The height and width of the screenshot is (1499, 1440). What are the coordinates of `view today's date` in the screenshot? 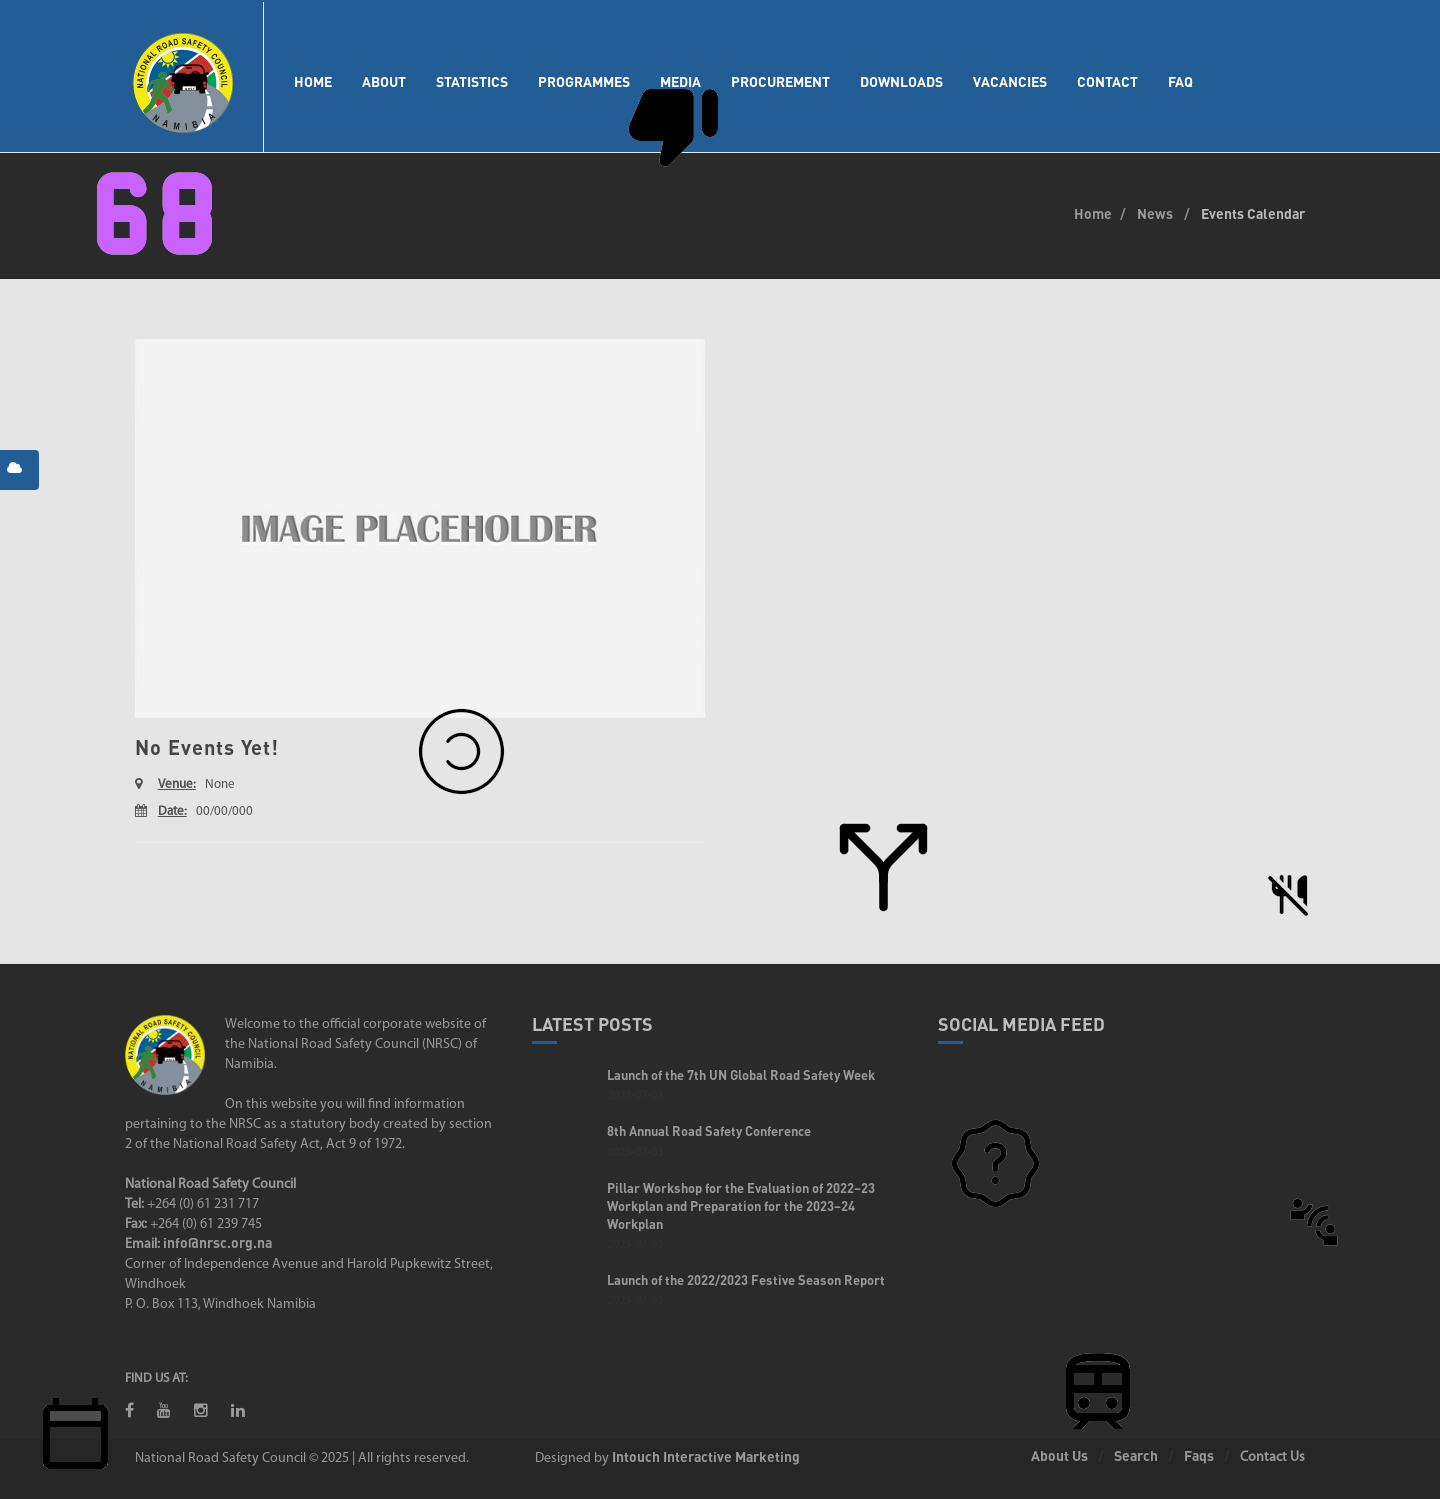 It's located at (75, 1433).